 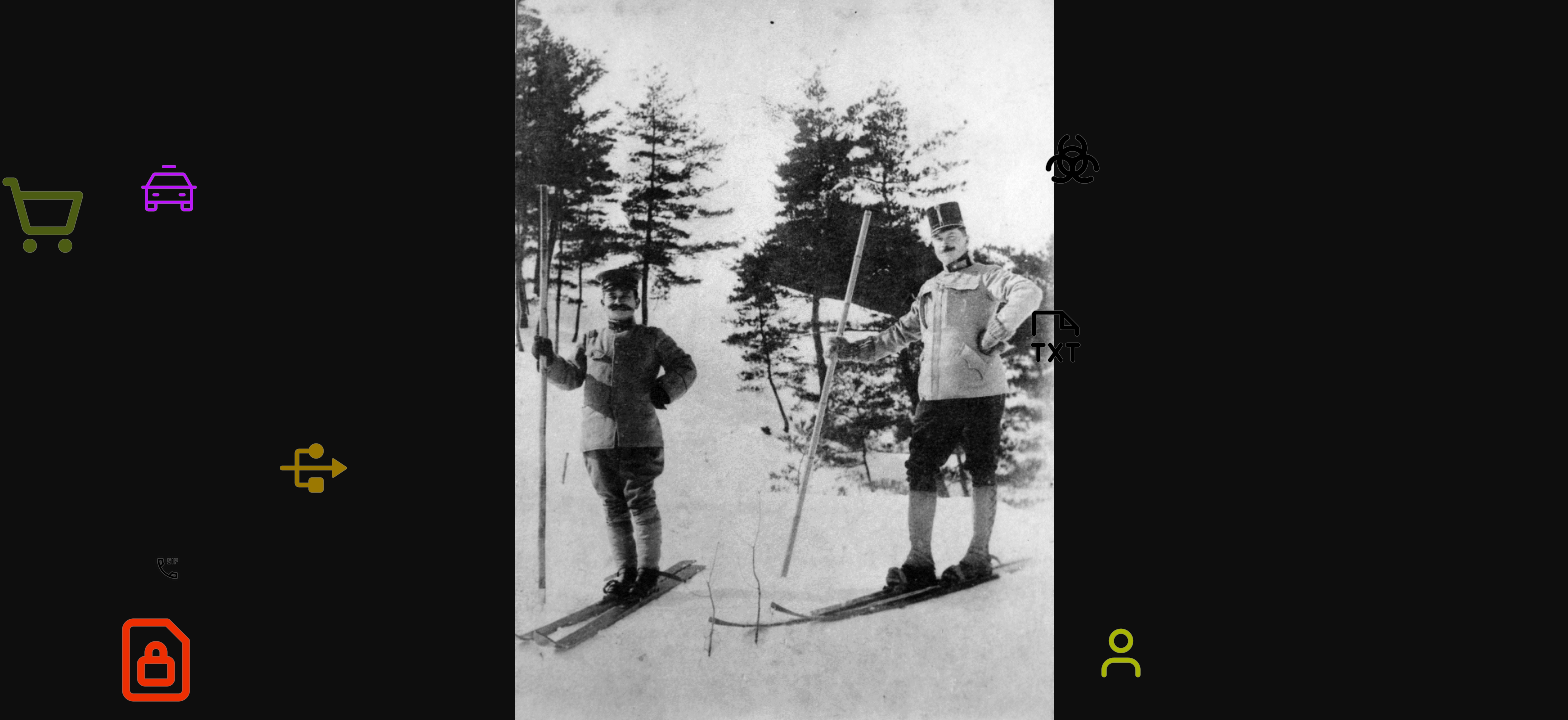 I want to click on contact or locate emergency services, so click(x=169, y=191).